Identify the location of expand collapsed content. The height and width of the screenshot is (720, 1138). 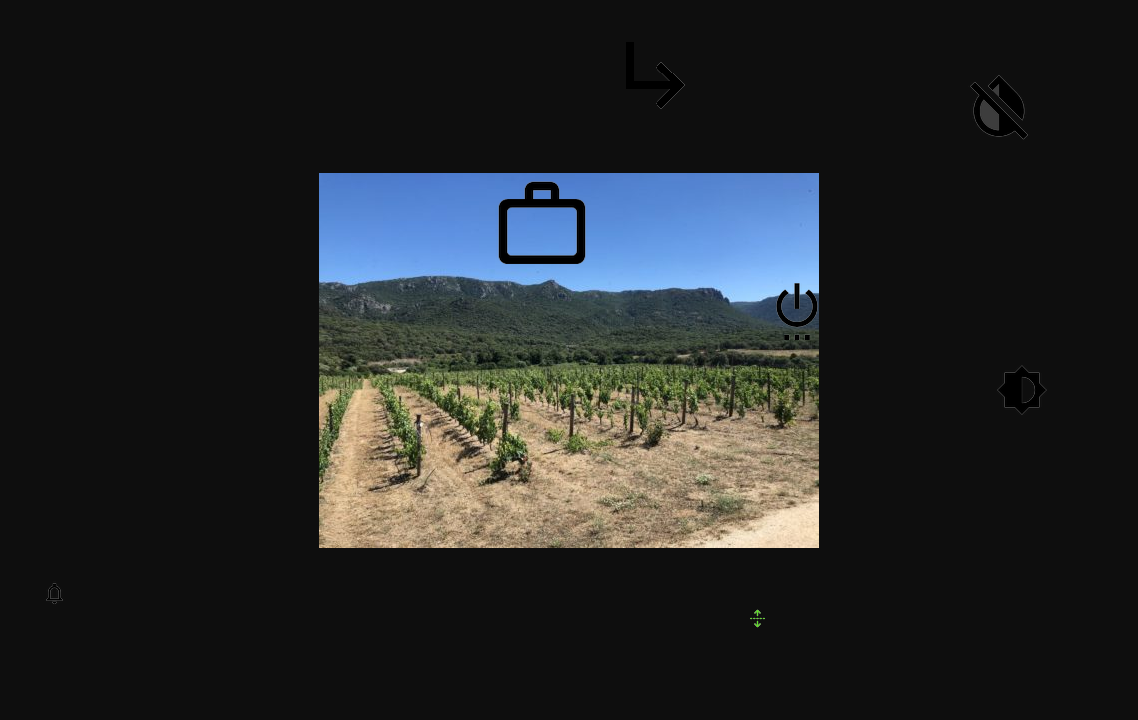
(757, 618).